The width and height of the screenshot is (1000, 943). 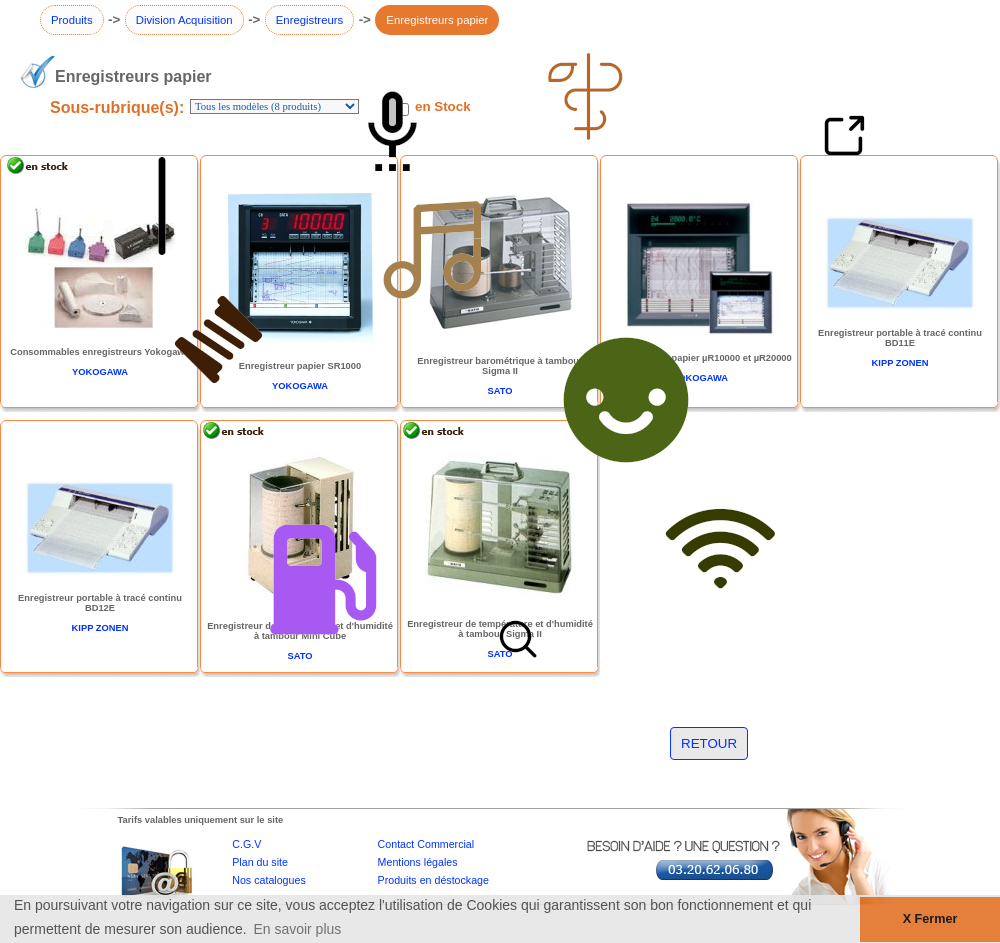 What do you see at coordinates (218, 339) in the screenshot?
I see `open or view a thread` at bounding box center [218, 339].